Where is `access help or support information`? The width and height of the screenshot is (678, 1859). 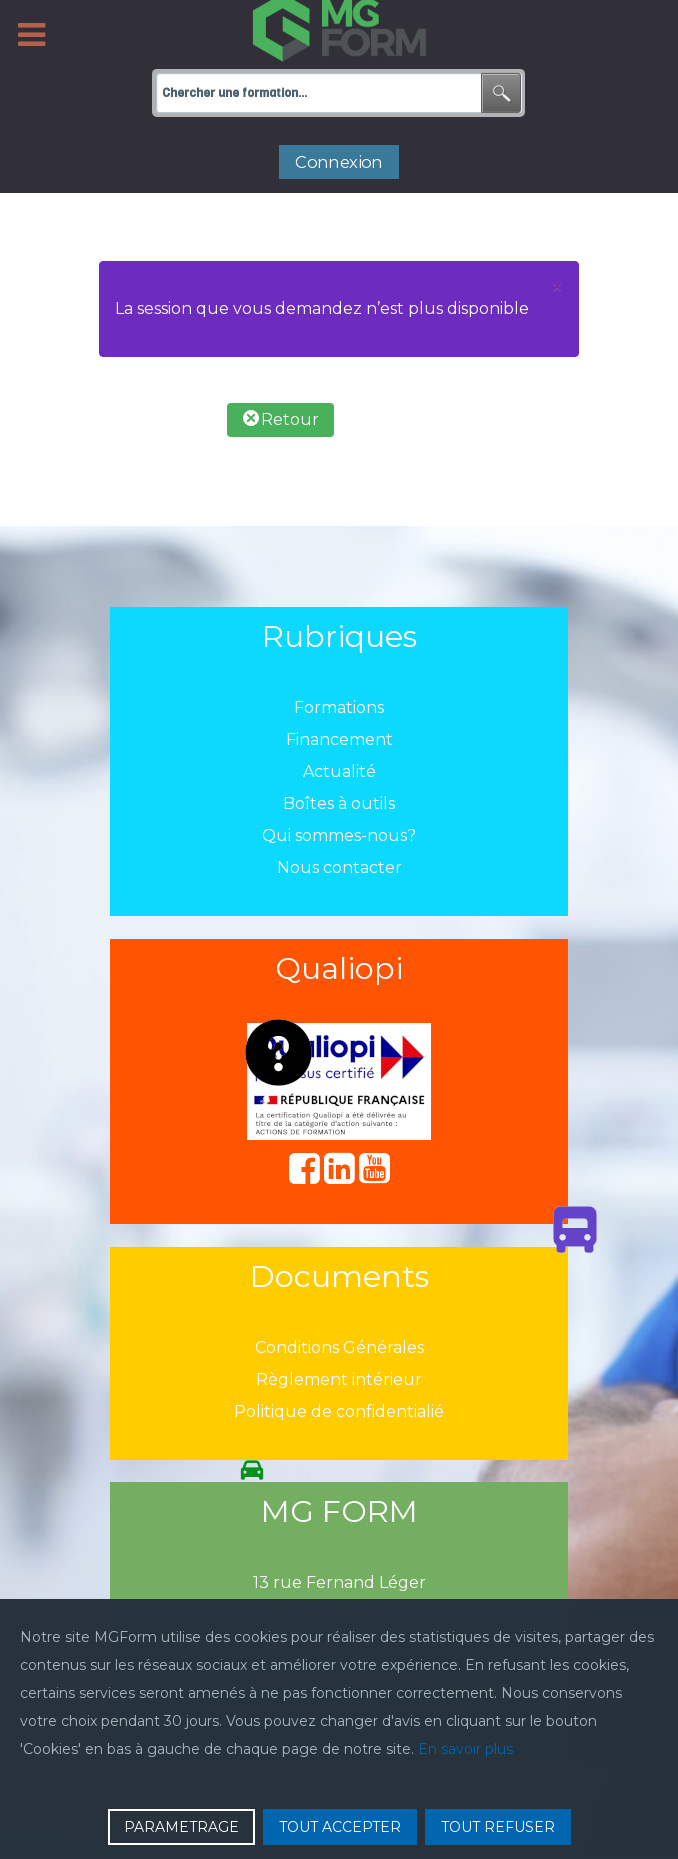 access help or support information is located at coordinates (278, 1052).